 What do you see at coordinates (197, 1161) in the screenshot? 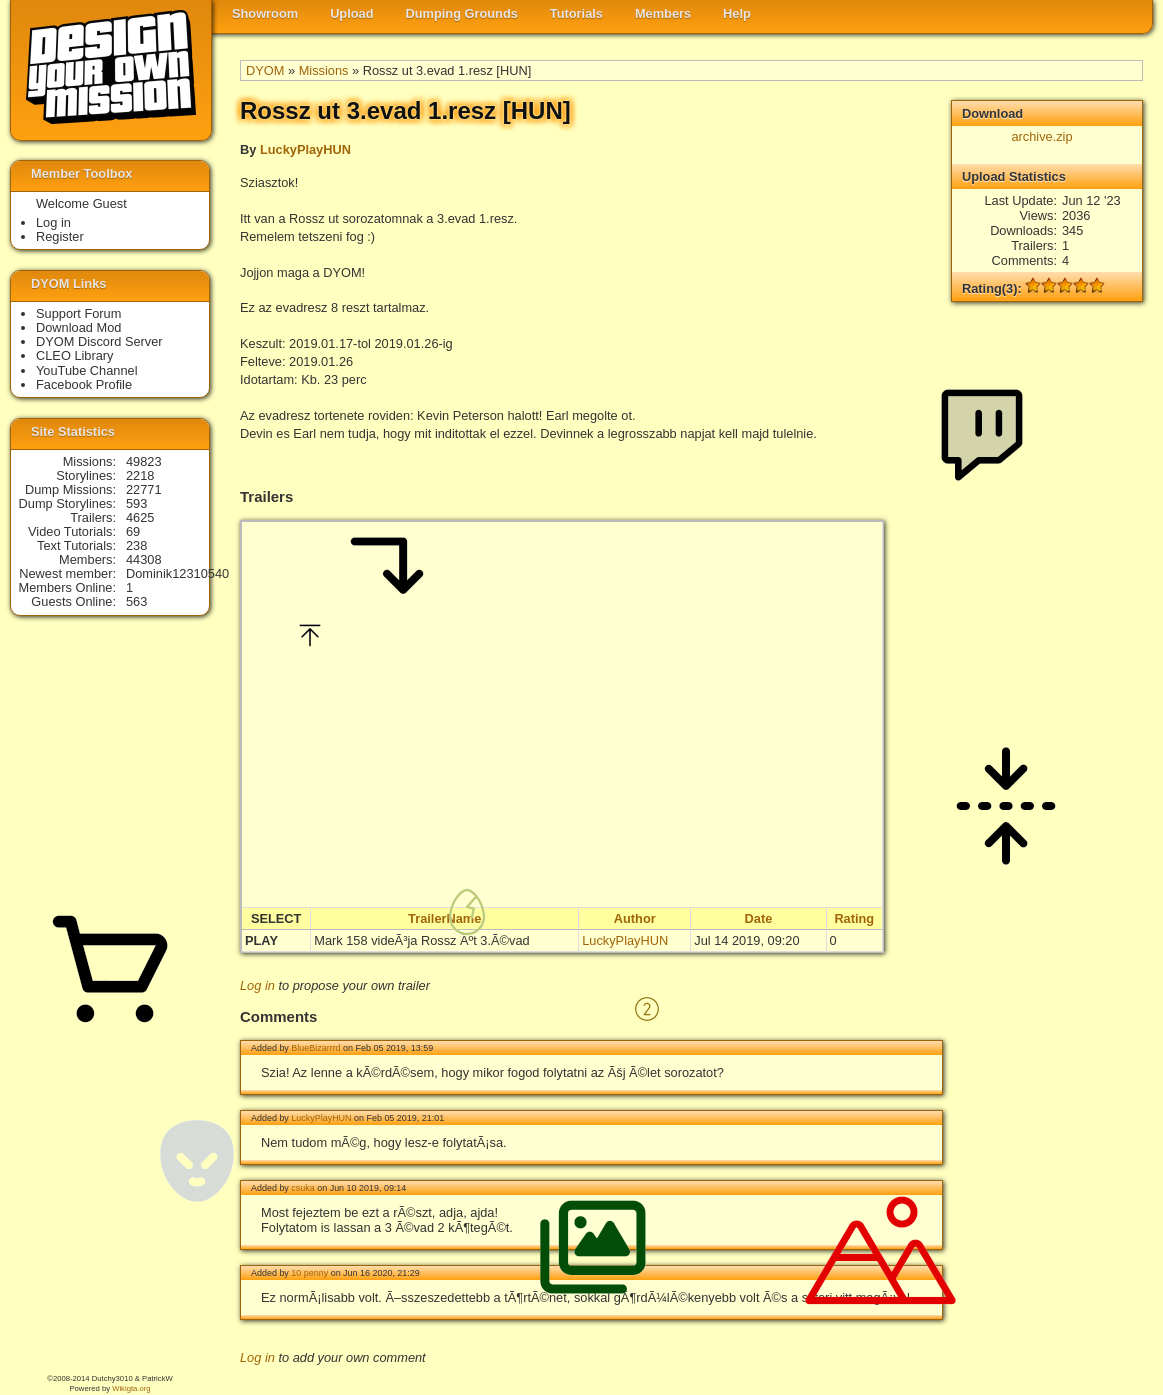
I see `access sci-fi or space-themed content` at bounding box center [197, 1161].